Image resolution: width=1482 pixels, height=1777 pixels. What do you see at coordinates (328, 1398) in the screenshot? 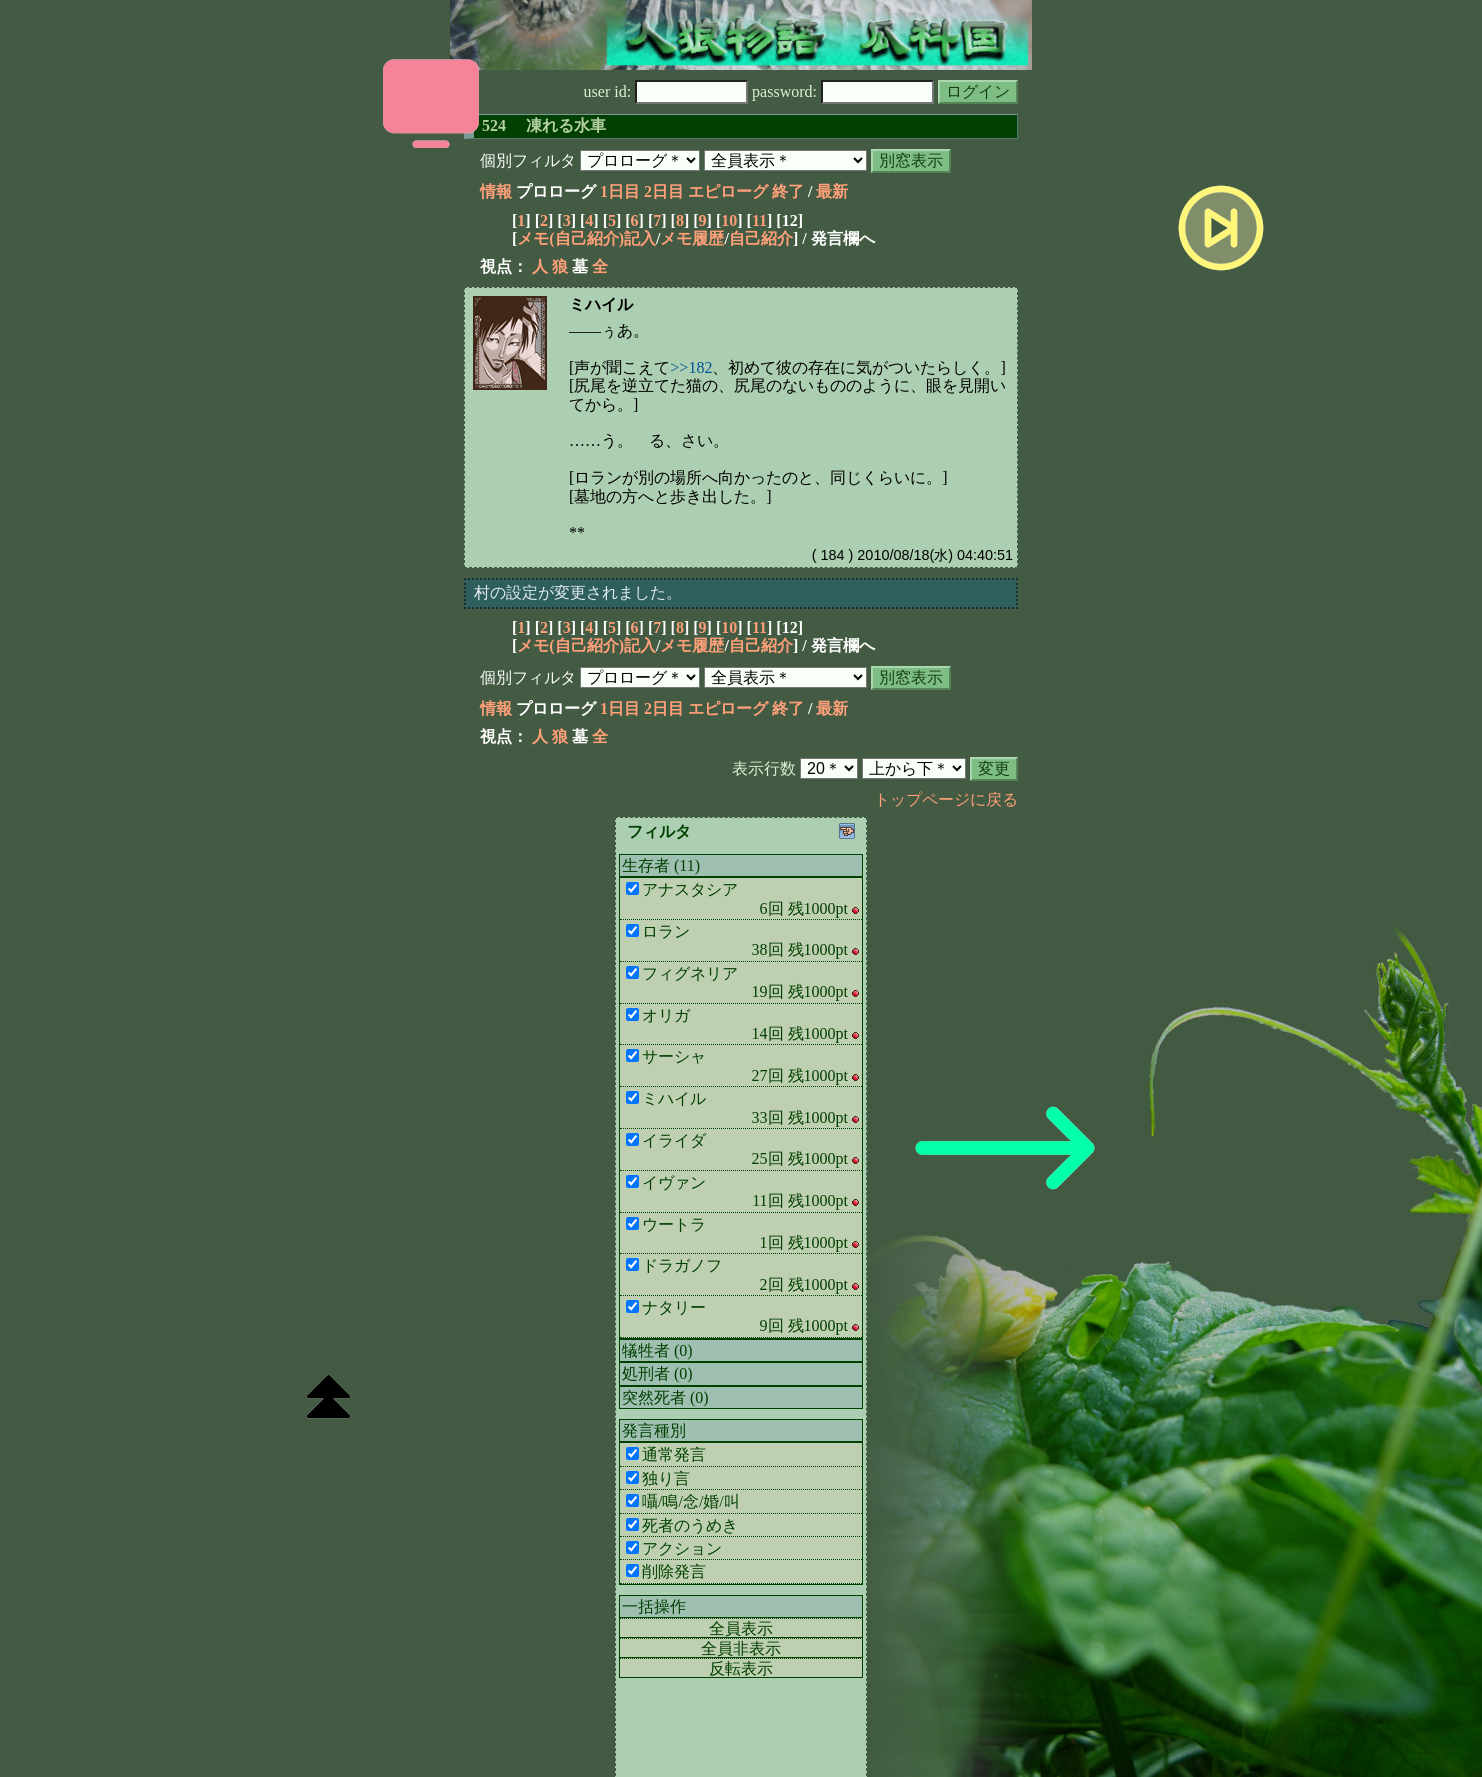
I see `collapse all sections or content` at bounding box center [328, 1398].